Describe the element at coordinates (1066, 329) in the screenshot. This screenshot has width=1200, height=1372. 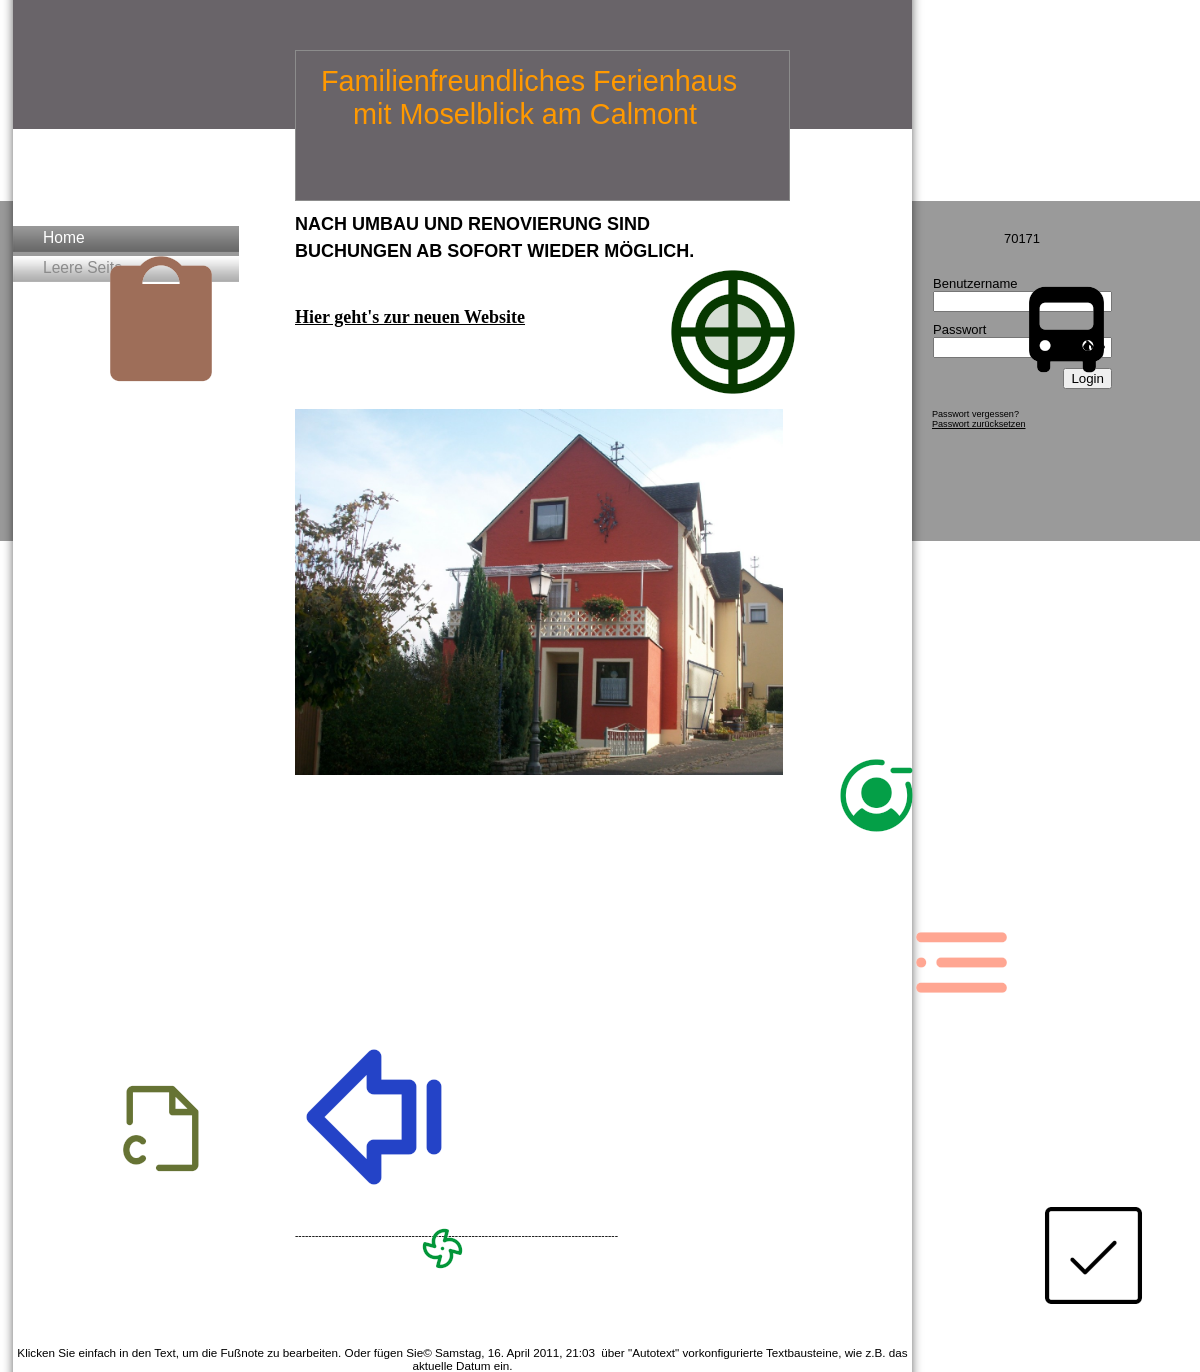
I see `view bus routes or schedules` at that location.